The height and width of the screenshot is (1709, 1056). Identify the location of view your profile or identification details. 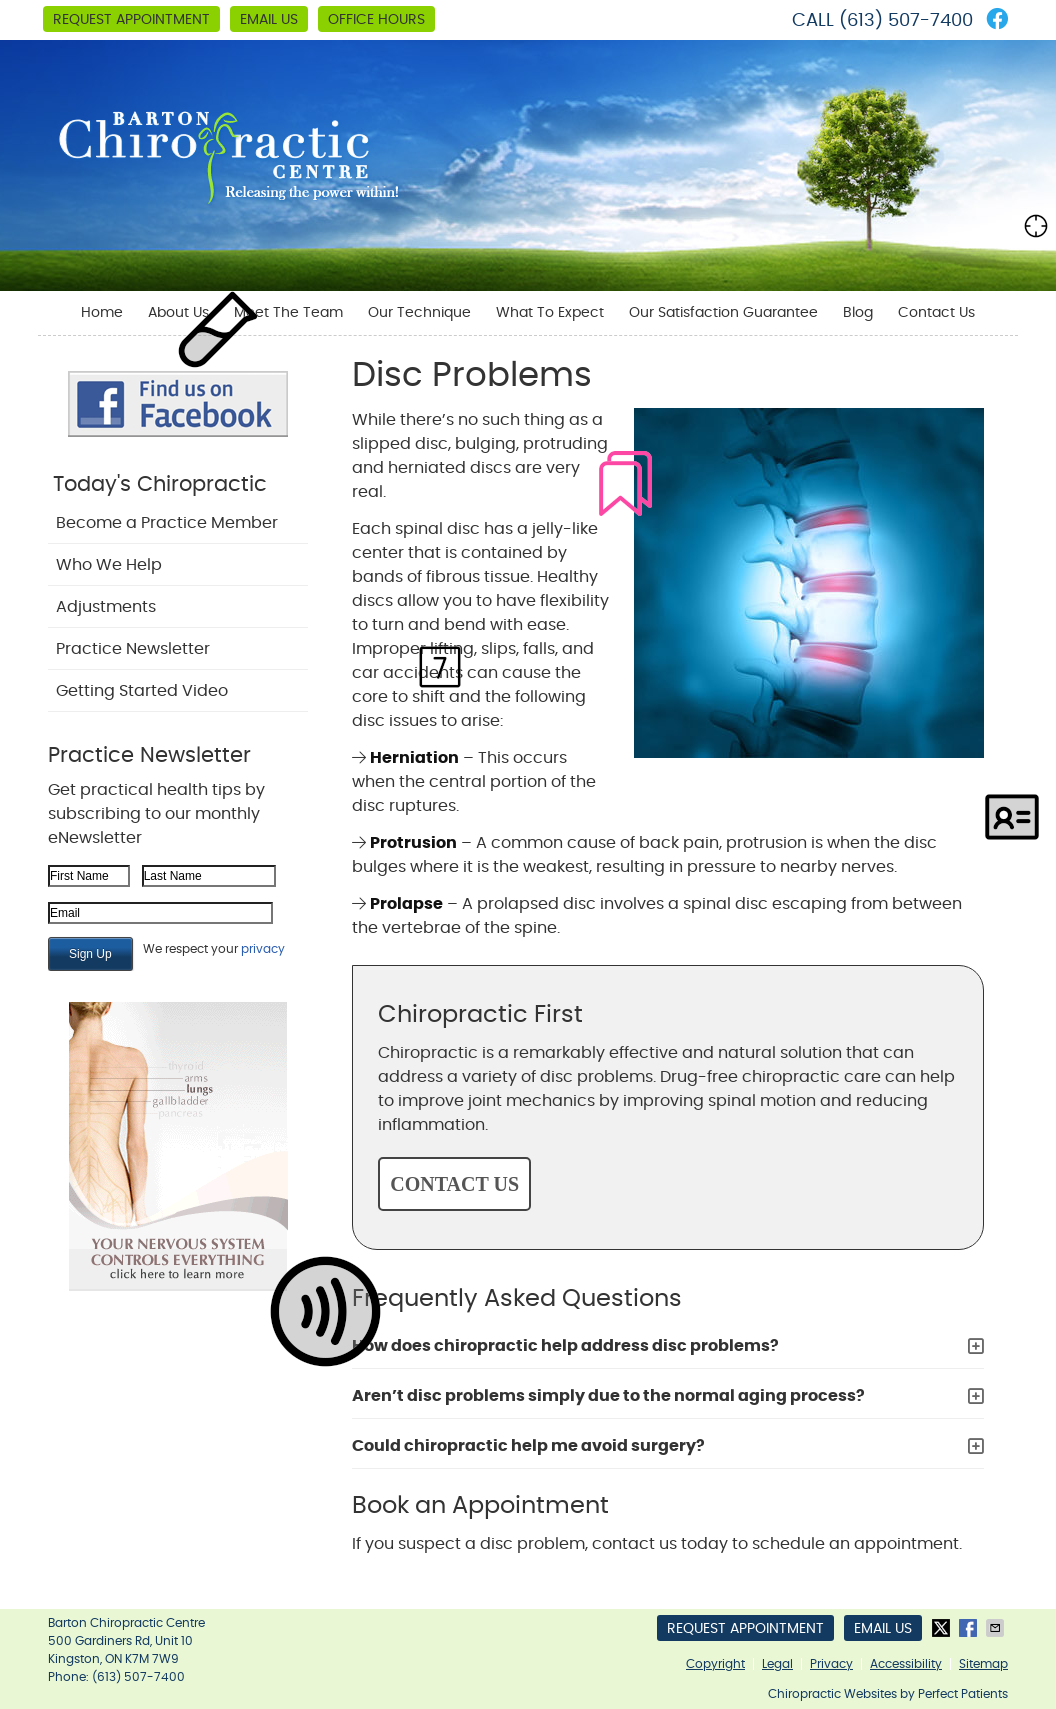
(1012, 817).